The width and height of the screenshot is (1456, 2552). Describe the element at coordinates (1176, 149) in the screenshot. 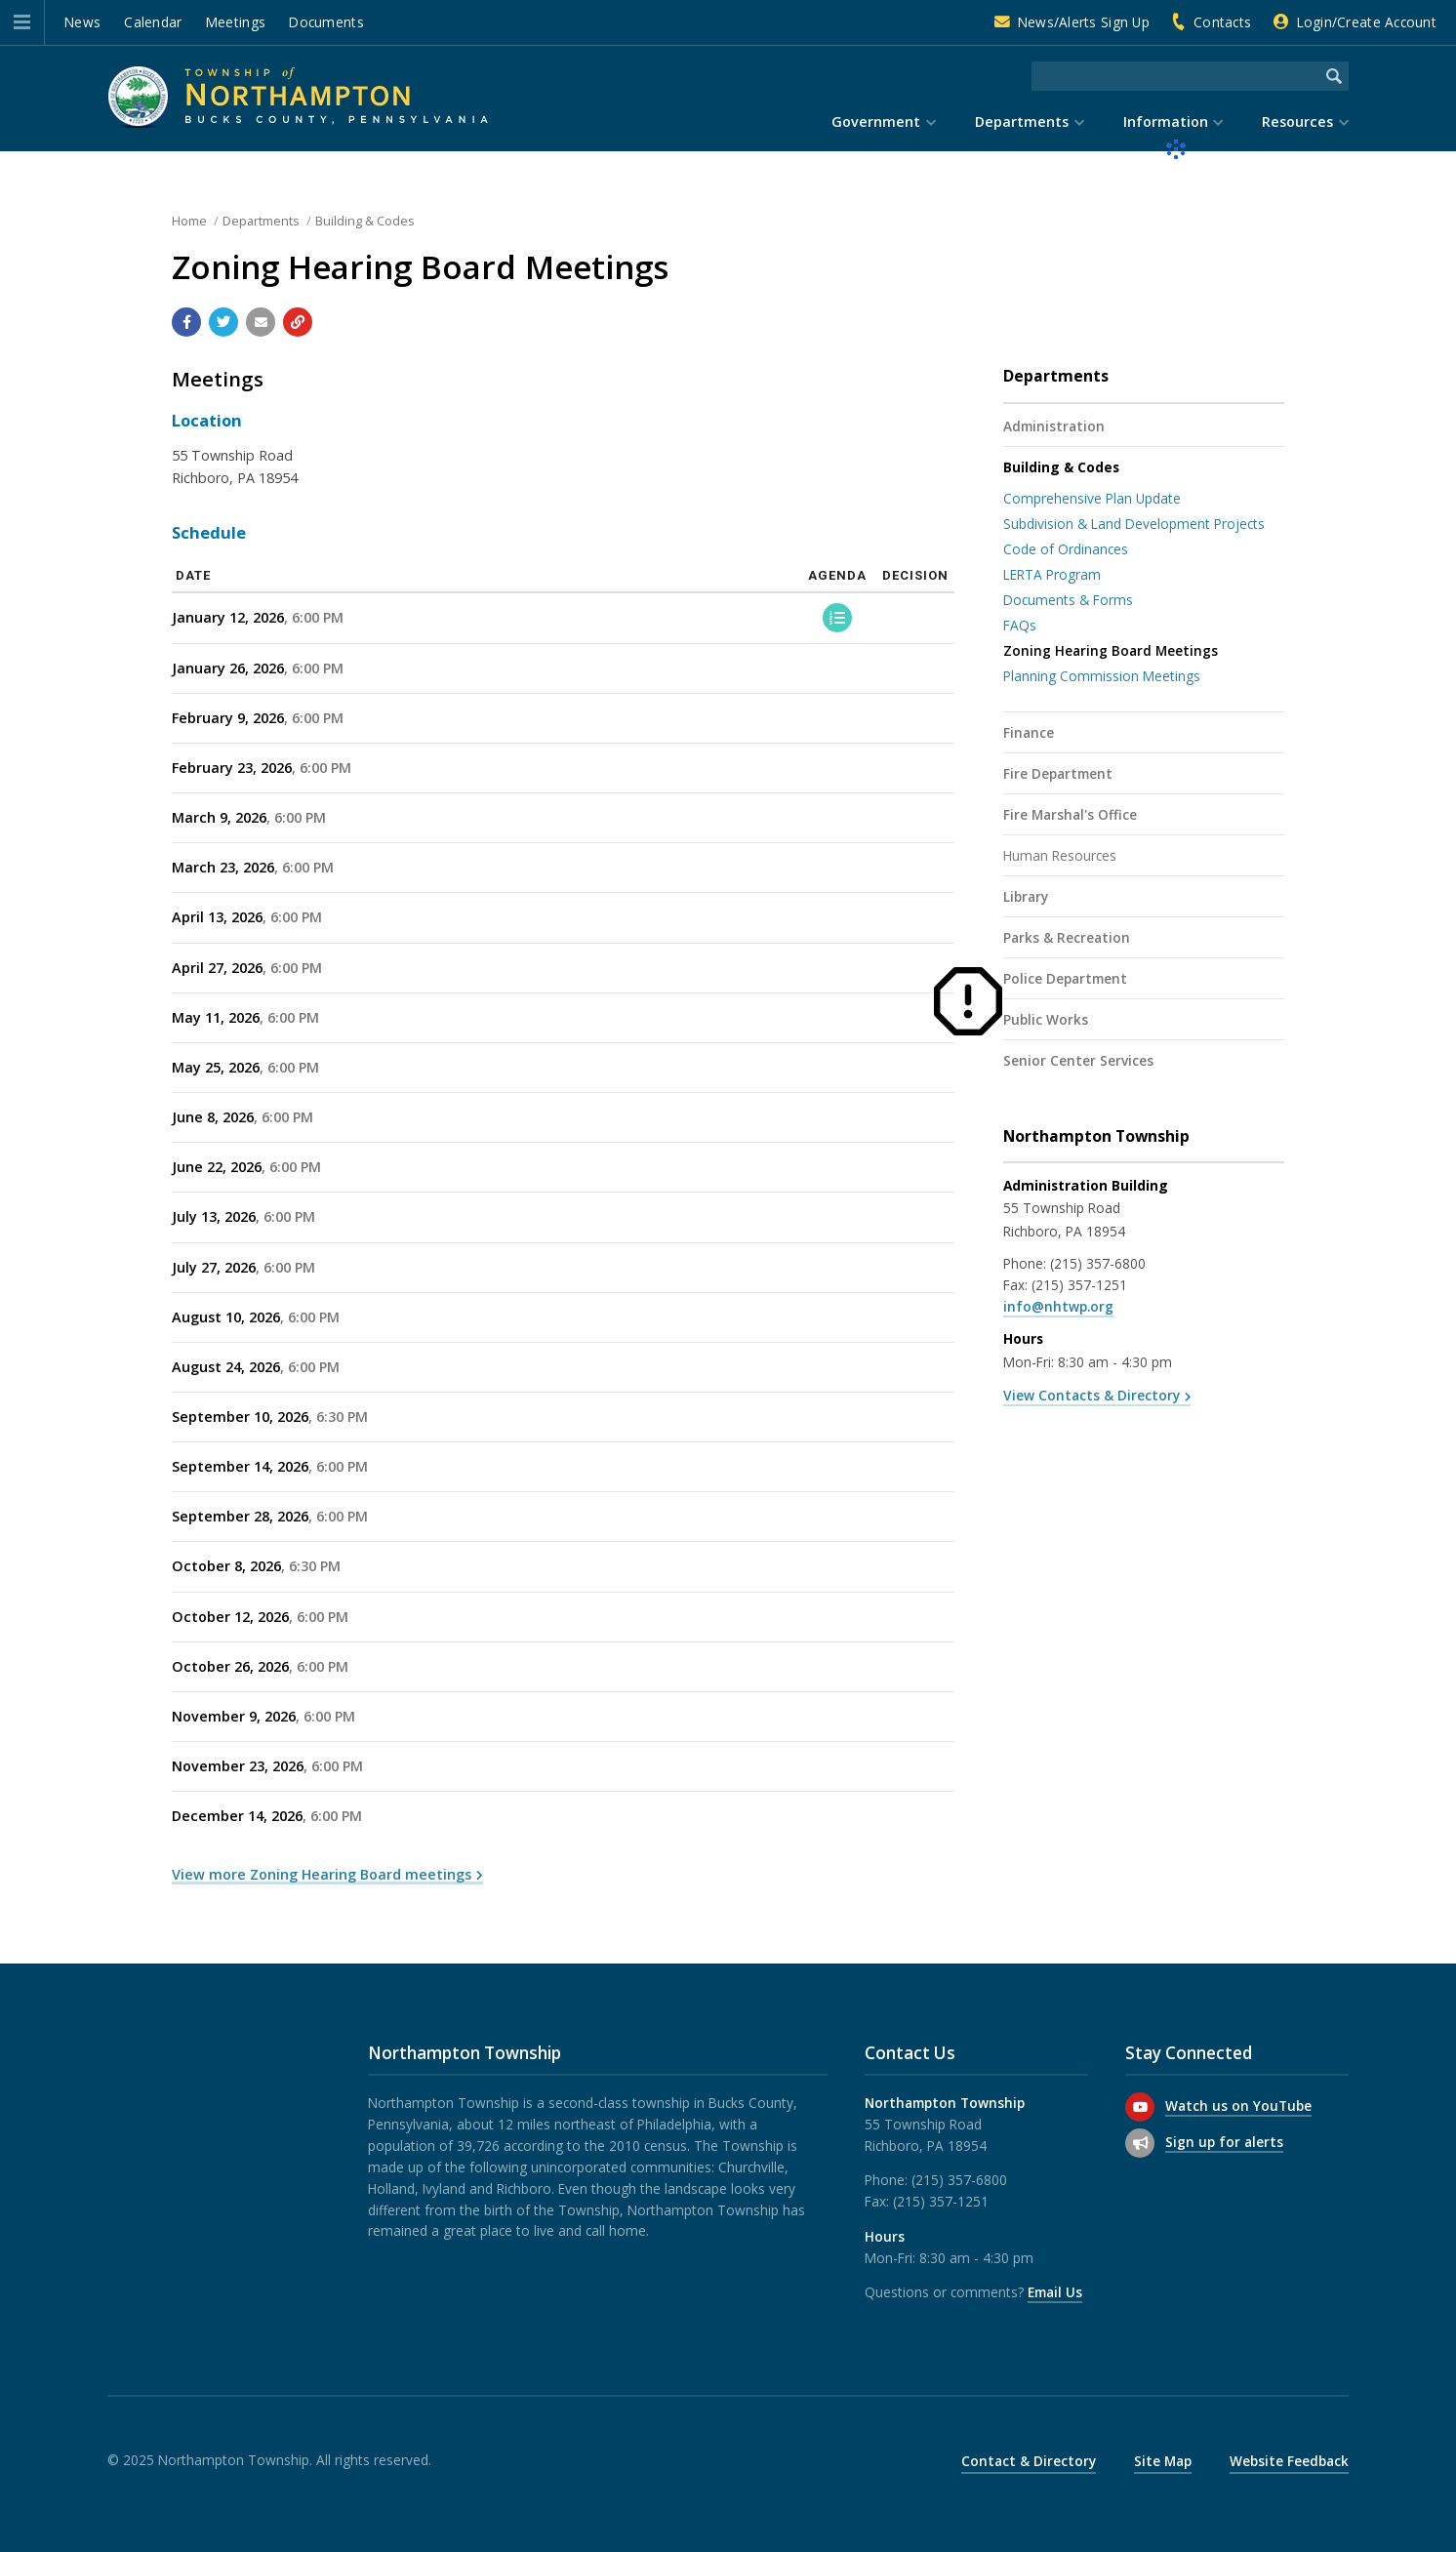

I see `denodo brand logo` at that location.